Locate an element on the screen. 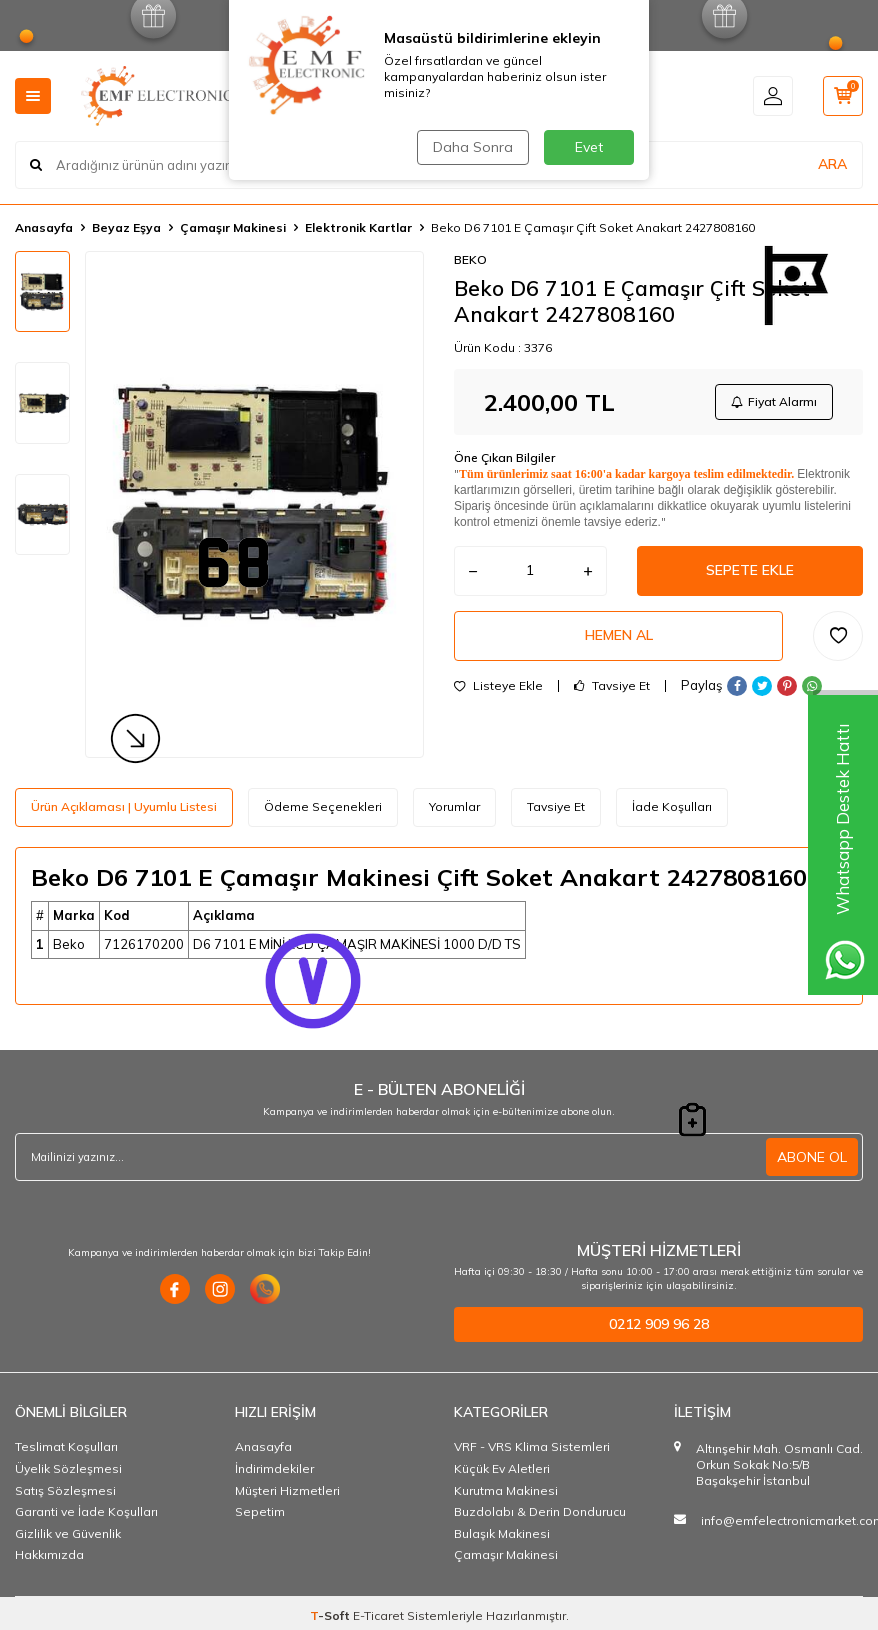  view medical report or health records is located at coordinates (692, 1119).